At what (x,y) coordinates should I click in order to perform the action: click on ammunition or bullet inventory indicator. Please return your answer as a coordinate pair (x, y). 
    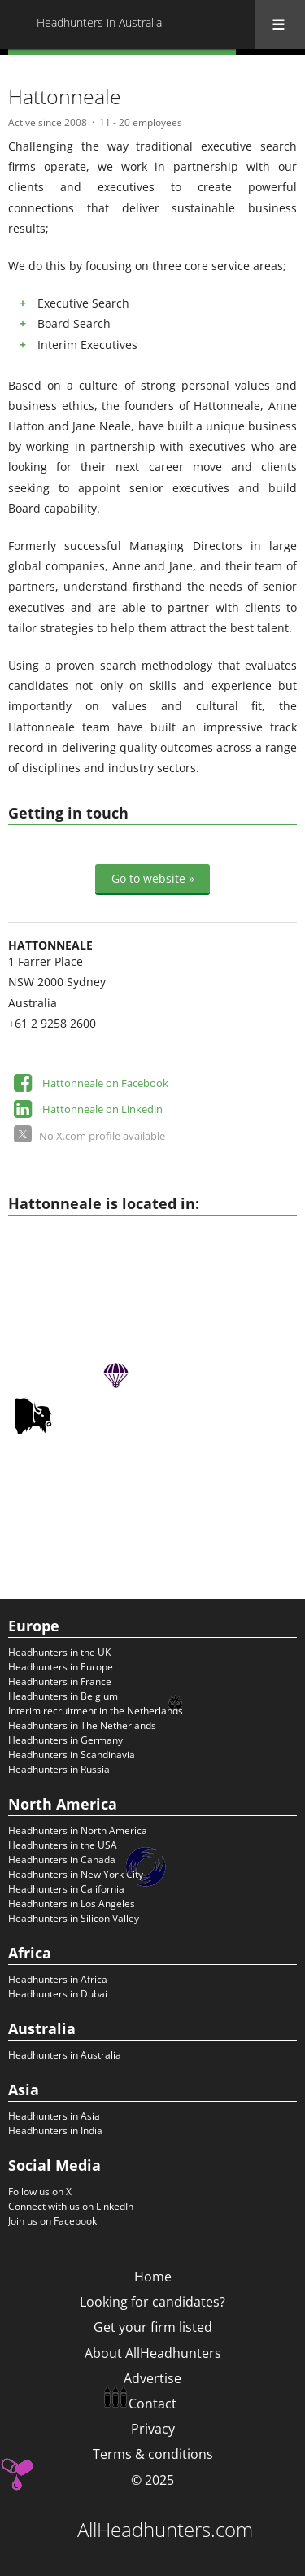
    Looking at the image, I should click on (115, 2396).